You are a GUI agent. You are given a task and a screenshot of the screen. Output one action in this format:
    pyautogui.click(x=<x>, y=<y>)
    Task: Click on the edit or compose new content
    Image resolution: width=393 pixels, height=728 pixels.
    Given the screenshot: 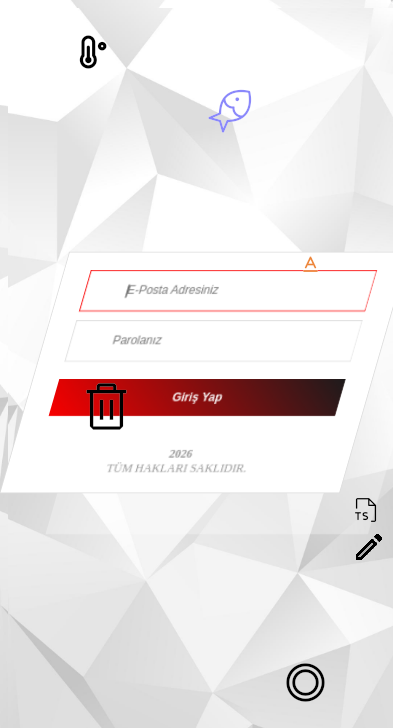 What is the action you would take?
    pyautogui.click(x=369, y=547)
    